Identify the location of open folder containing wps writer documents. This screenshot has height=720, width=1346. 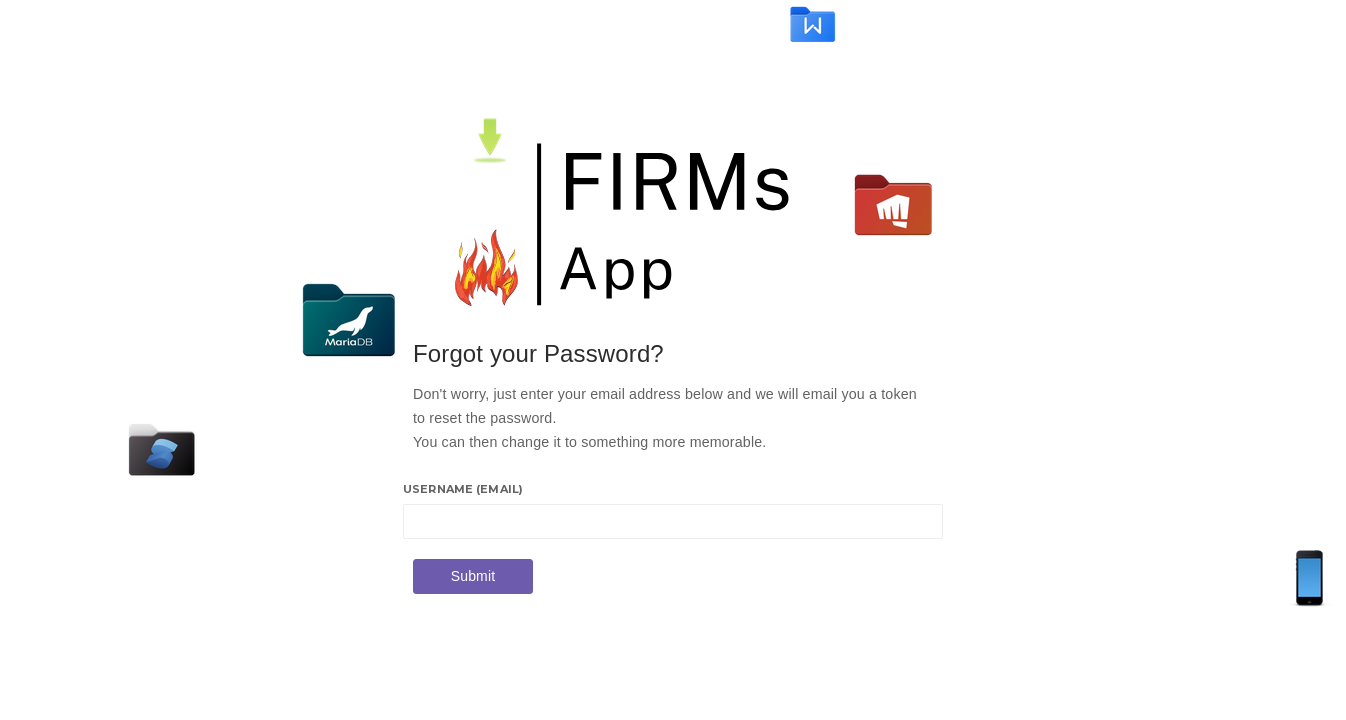
(812, 25).